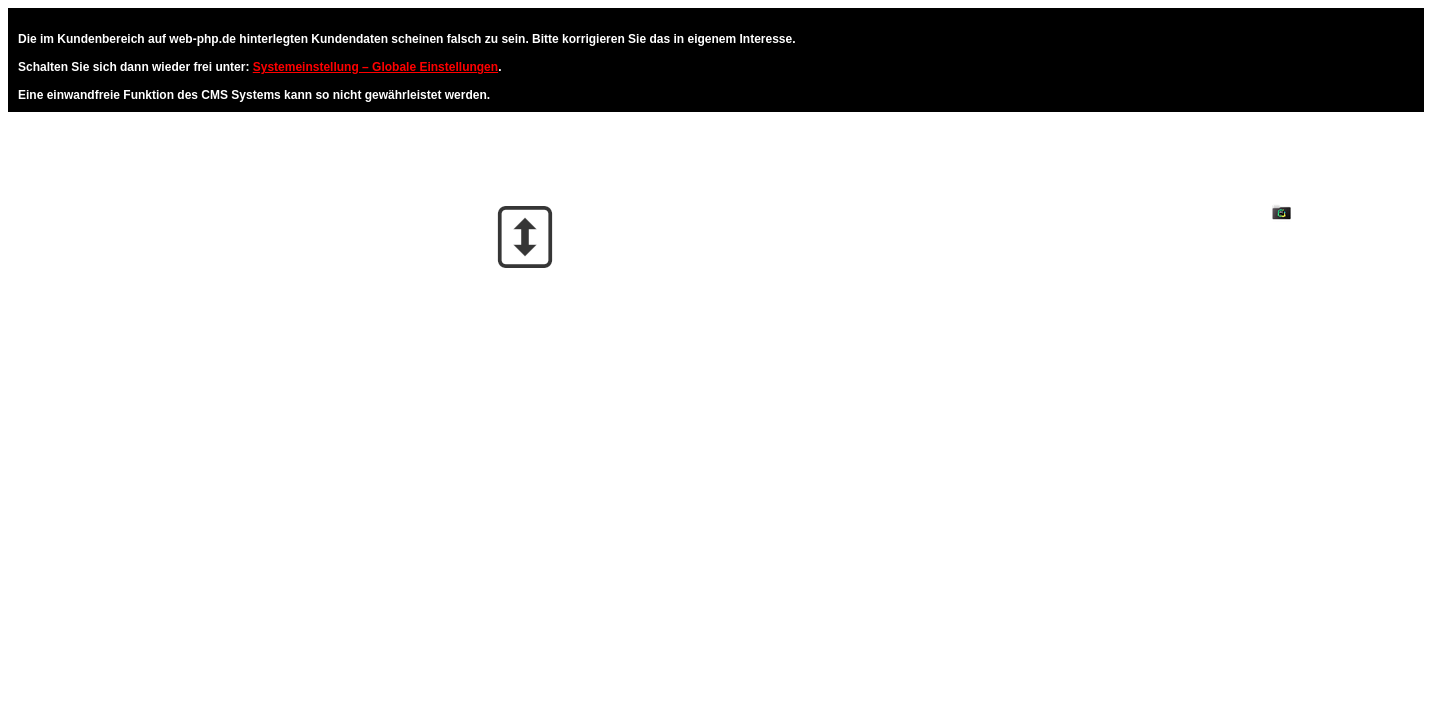 The height and width of the screenshot is (720, 1440). Describe the element at coordinates (525, 237) in the screenshot. I see `open transmission torrent client` at that location.